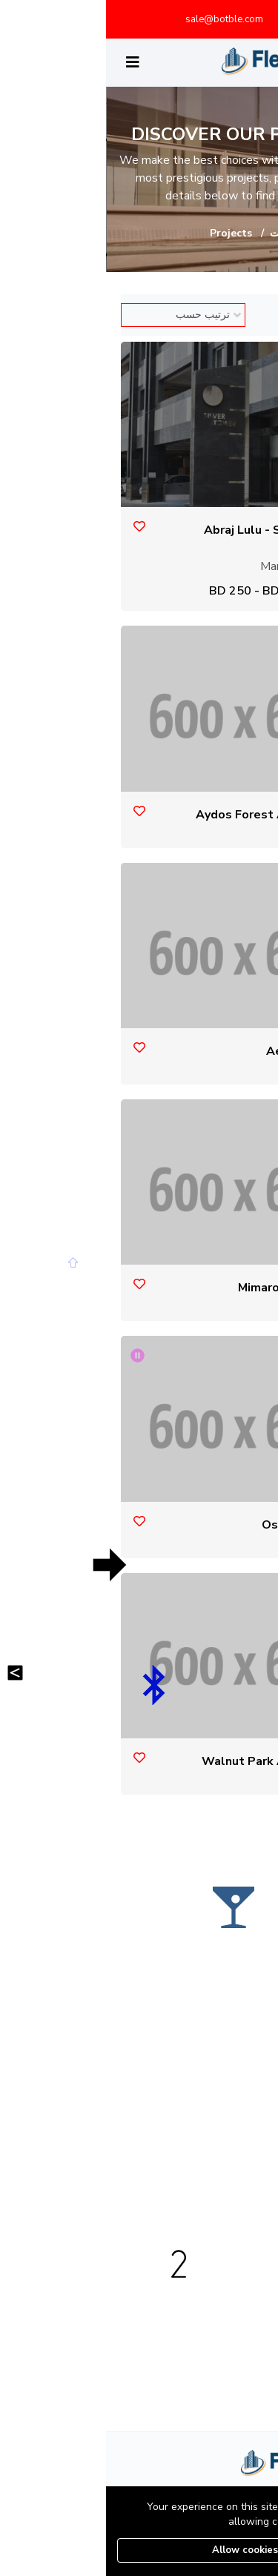  I want to click on navigate to previous item or page, so click(15, 1672).